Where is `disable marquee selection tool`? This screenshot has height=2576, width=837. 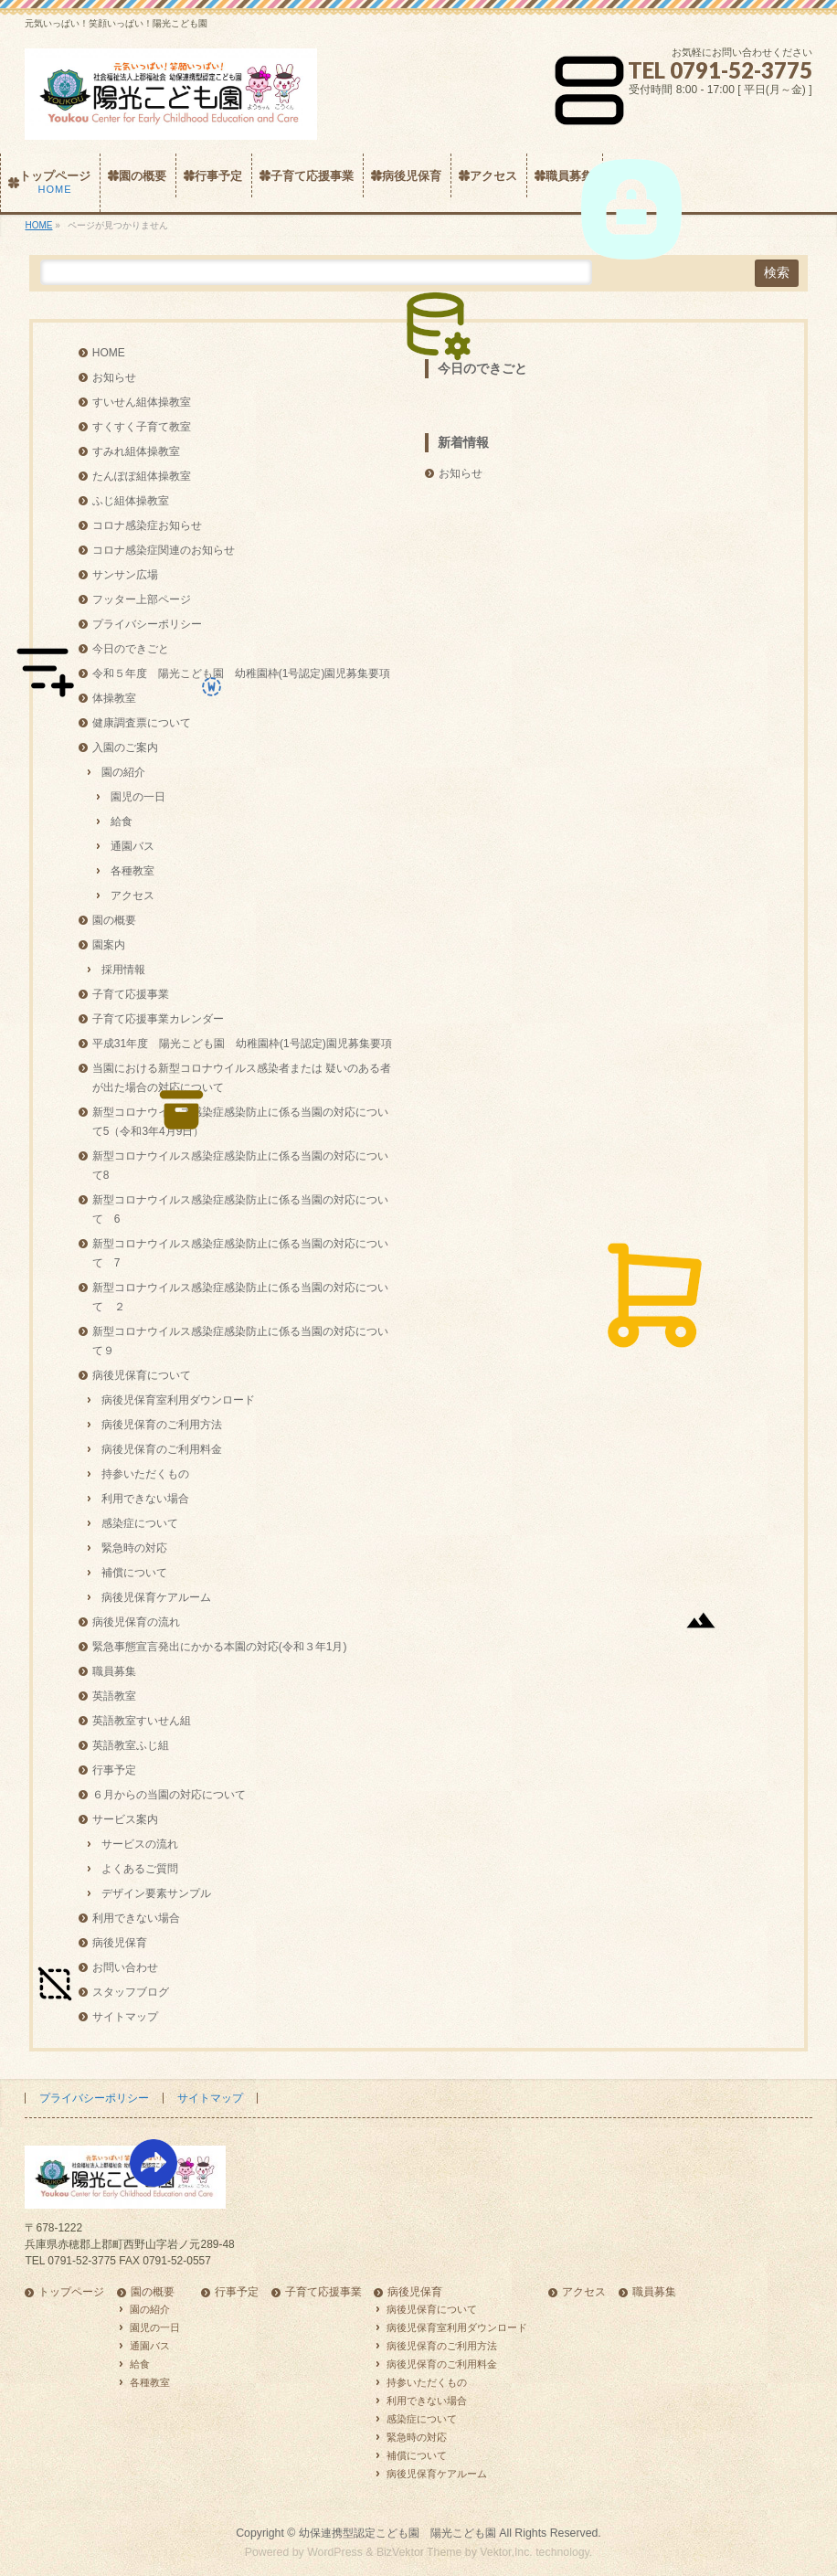 disable marquee selection tool is located at coordinates (55, 1984).